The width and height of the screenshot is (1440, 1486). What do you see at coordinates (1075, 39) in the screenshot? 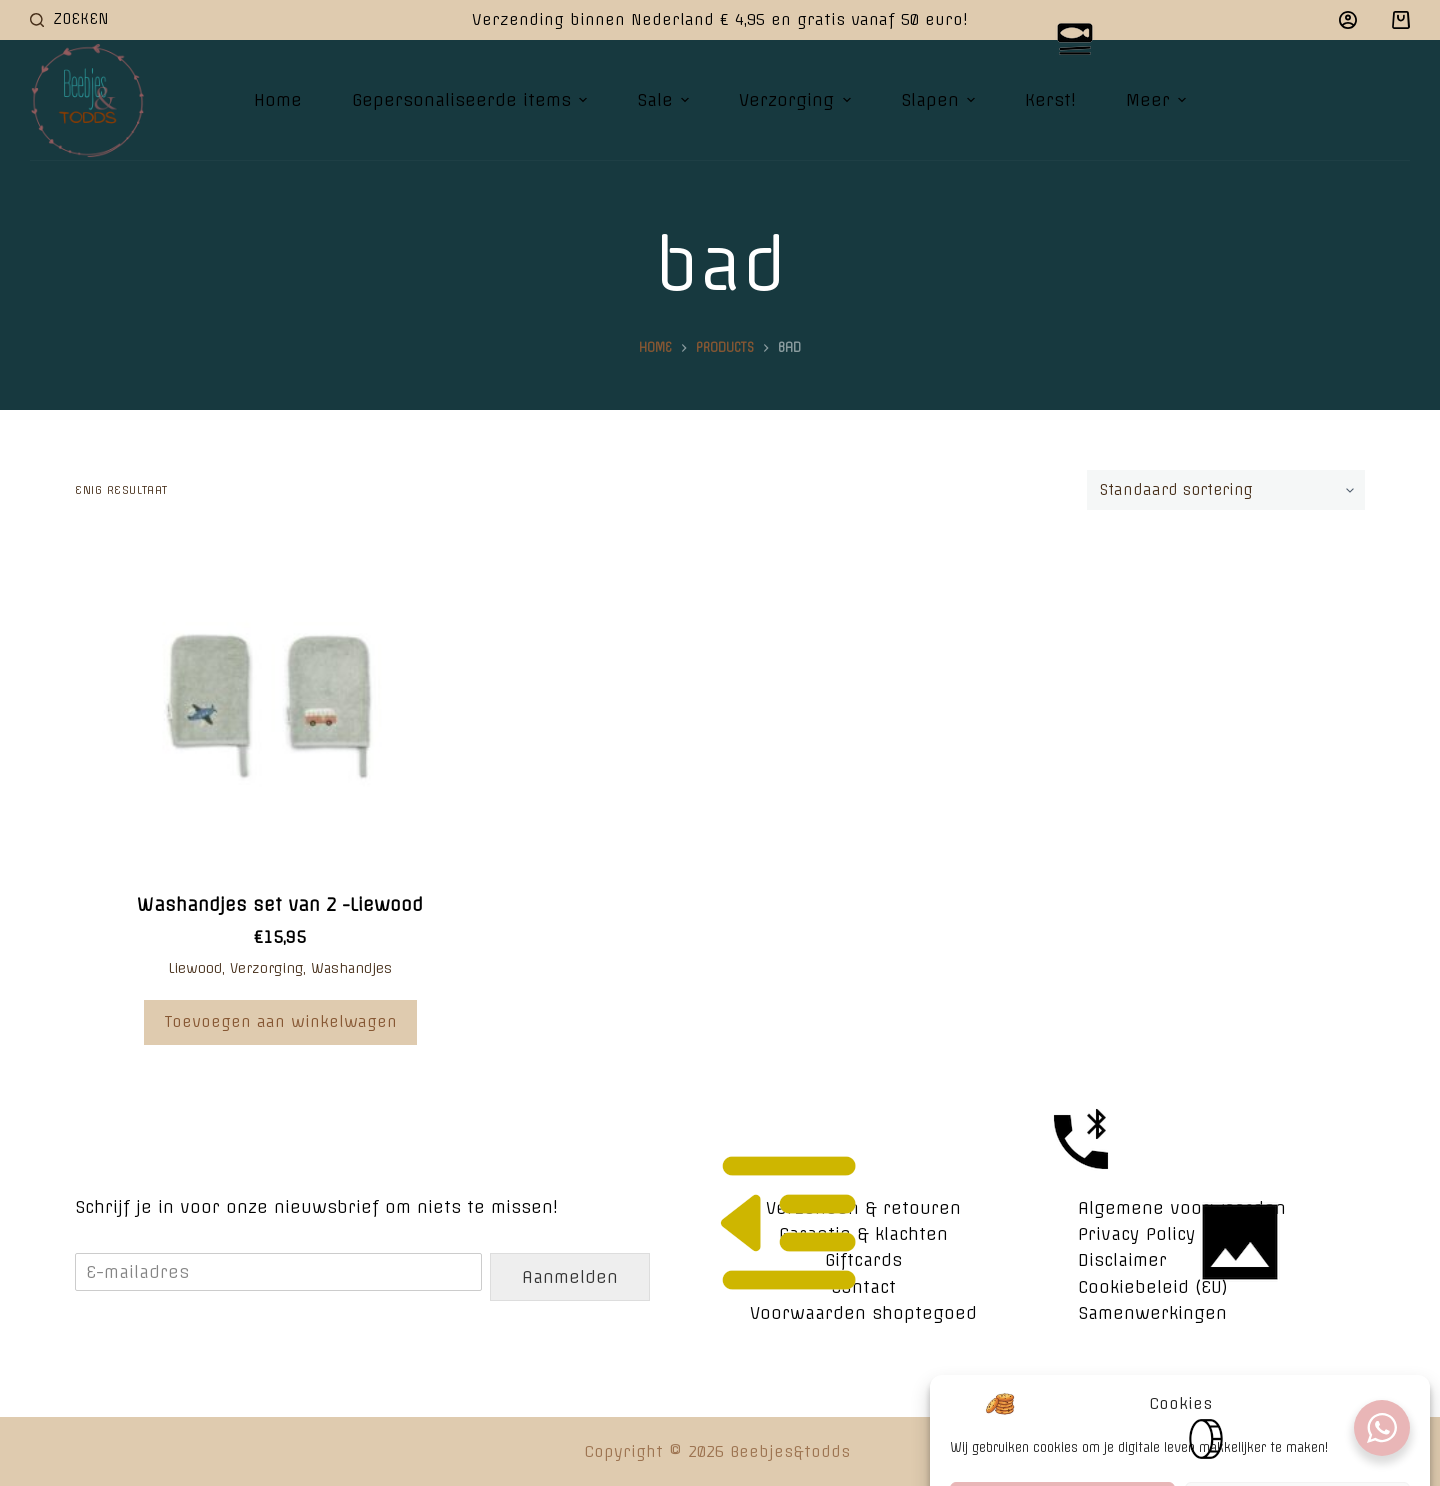
I see `browse restaurant meal options` at bounding box center [1075, 39].